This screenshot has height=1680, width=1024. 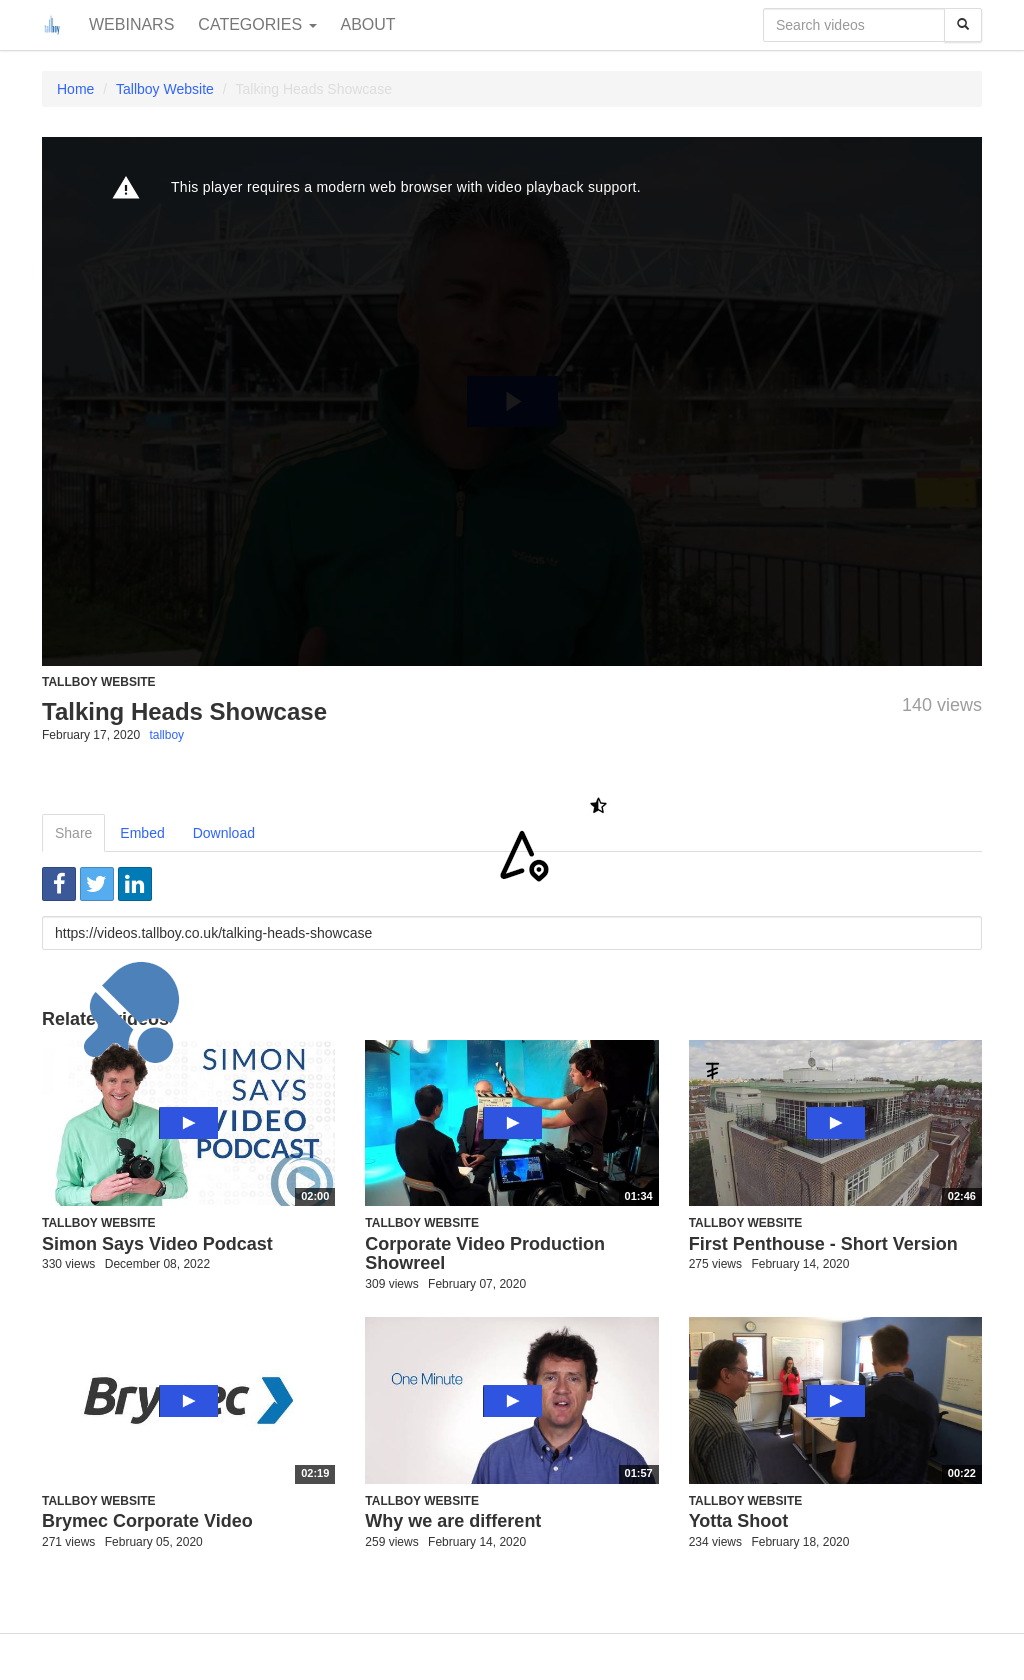 What do you see at coordinates (522, 855) in the screenshot?
I see `navigate to a pinned location` at bounding box center [522, 855].